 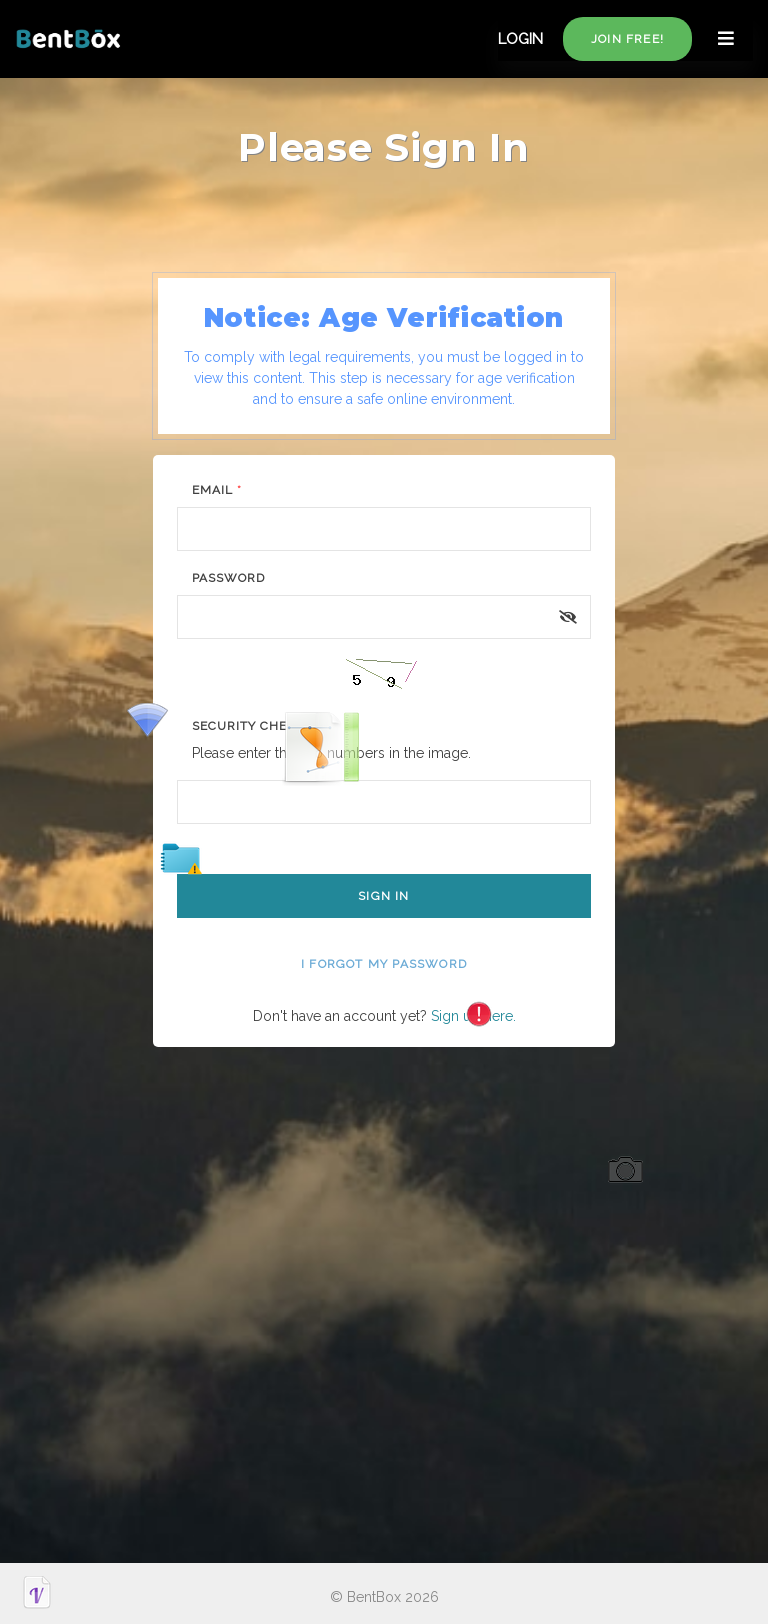 What do you see at coordinates (625, 1169) in the screenshot?
I see `access your pictures folder in the sidebar` at bounding box center [625, 1169].